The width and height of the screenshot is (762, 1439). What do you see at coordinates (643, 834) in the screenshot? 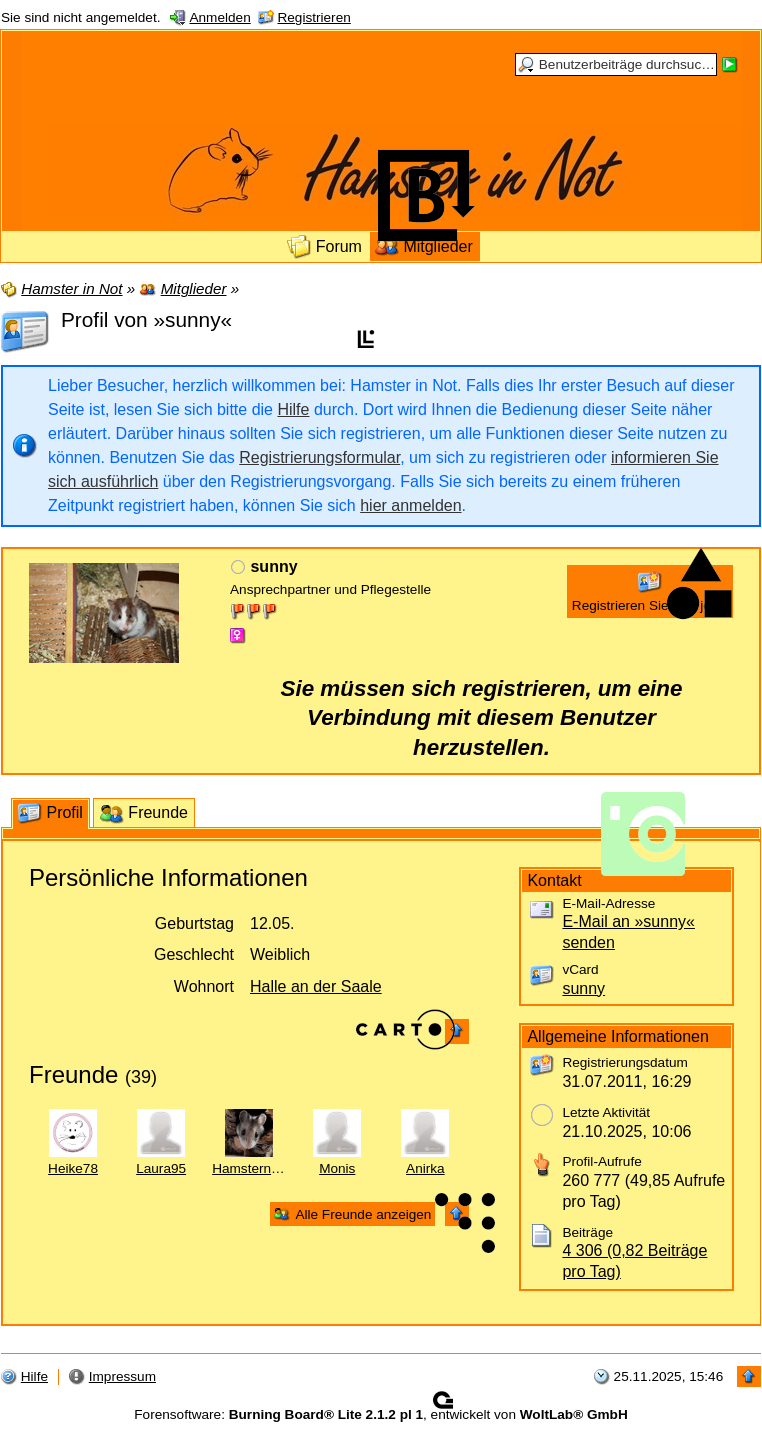
I see `access photo gallery or camera roll` at bounding box center [643, 834].